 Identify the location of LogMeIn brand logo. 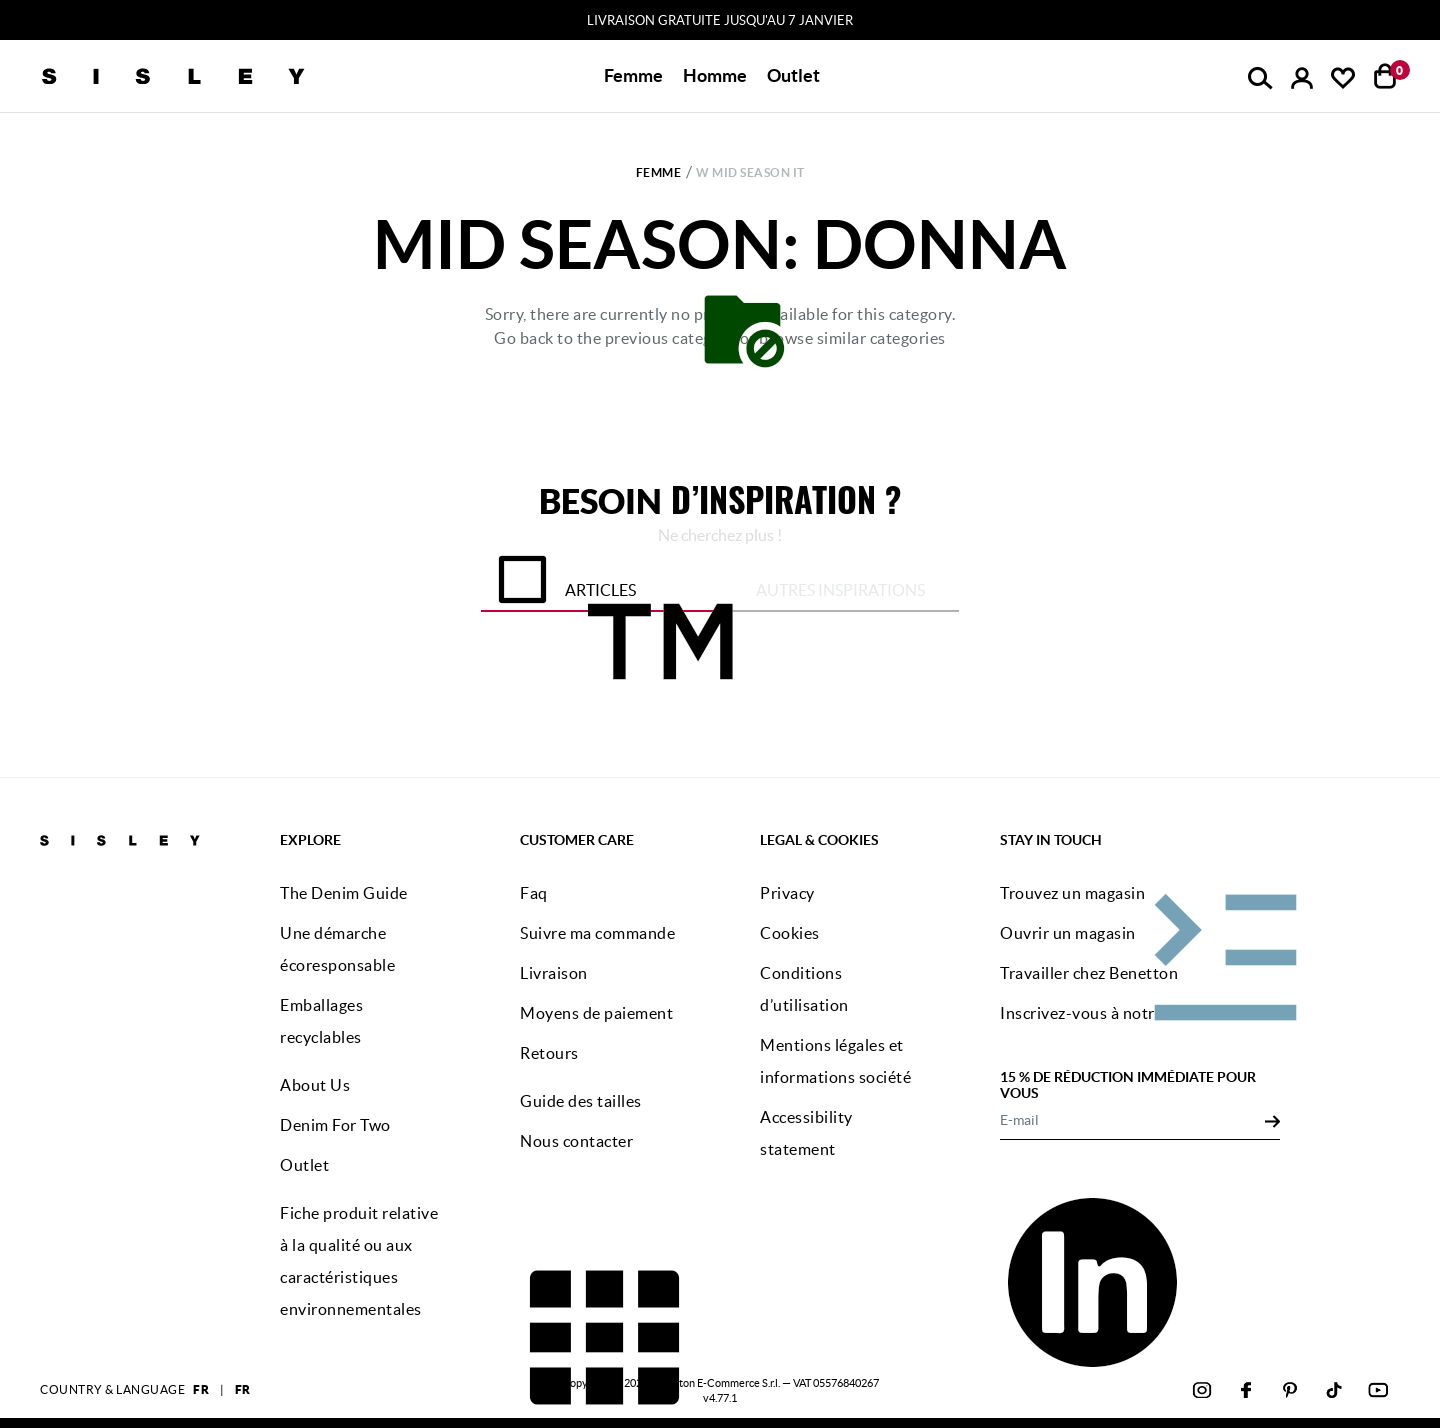
(1092, 1282).